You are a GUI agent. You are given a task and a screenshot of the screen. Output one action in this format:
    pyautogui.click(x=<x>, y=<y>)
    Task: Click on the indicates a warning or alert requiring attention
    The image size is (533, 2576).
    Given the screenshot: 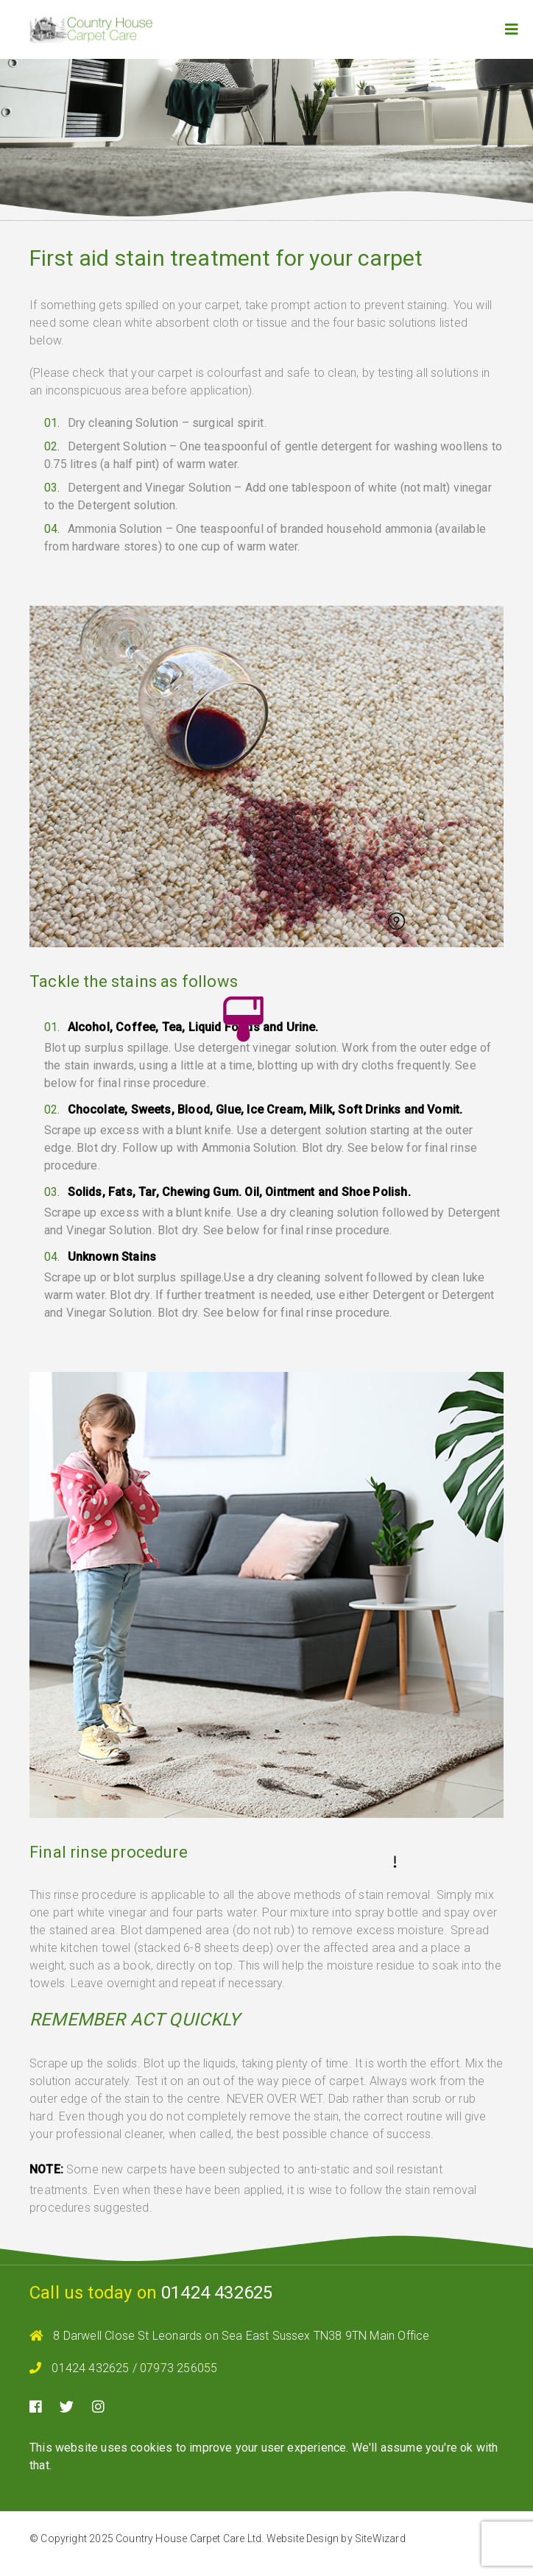 What is the action you would take?
    pyautogui.click(x=395, y=1861)
    